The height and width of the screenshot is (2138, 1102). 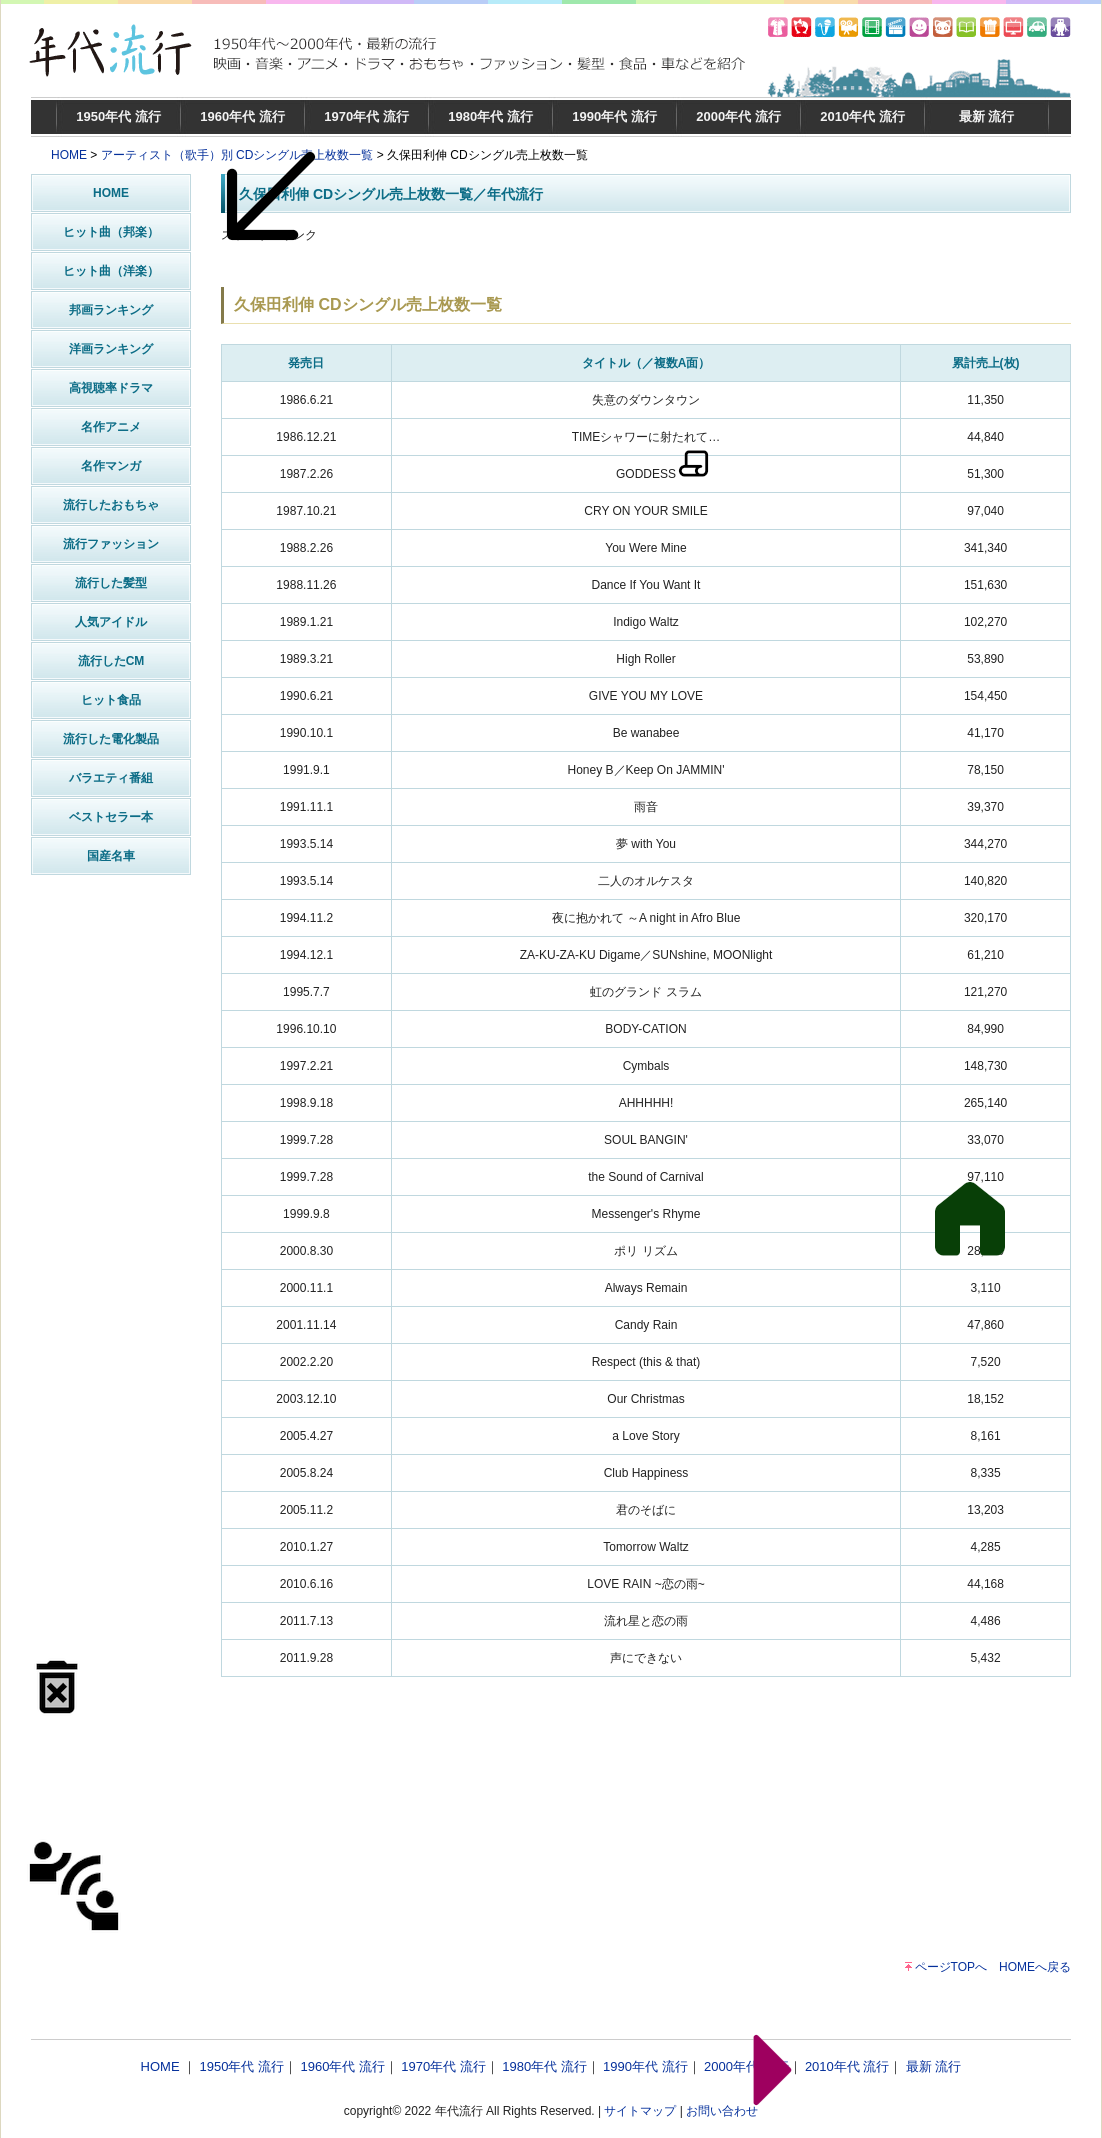 What do you see at coordinates (57, 1687) in the screenshot?
I see `permanently delete an item` at bounding box center [57, 1687].